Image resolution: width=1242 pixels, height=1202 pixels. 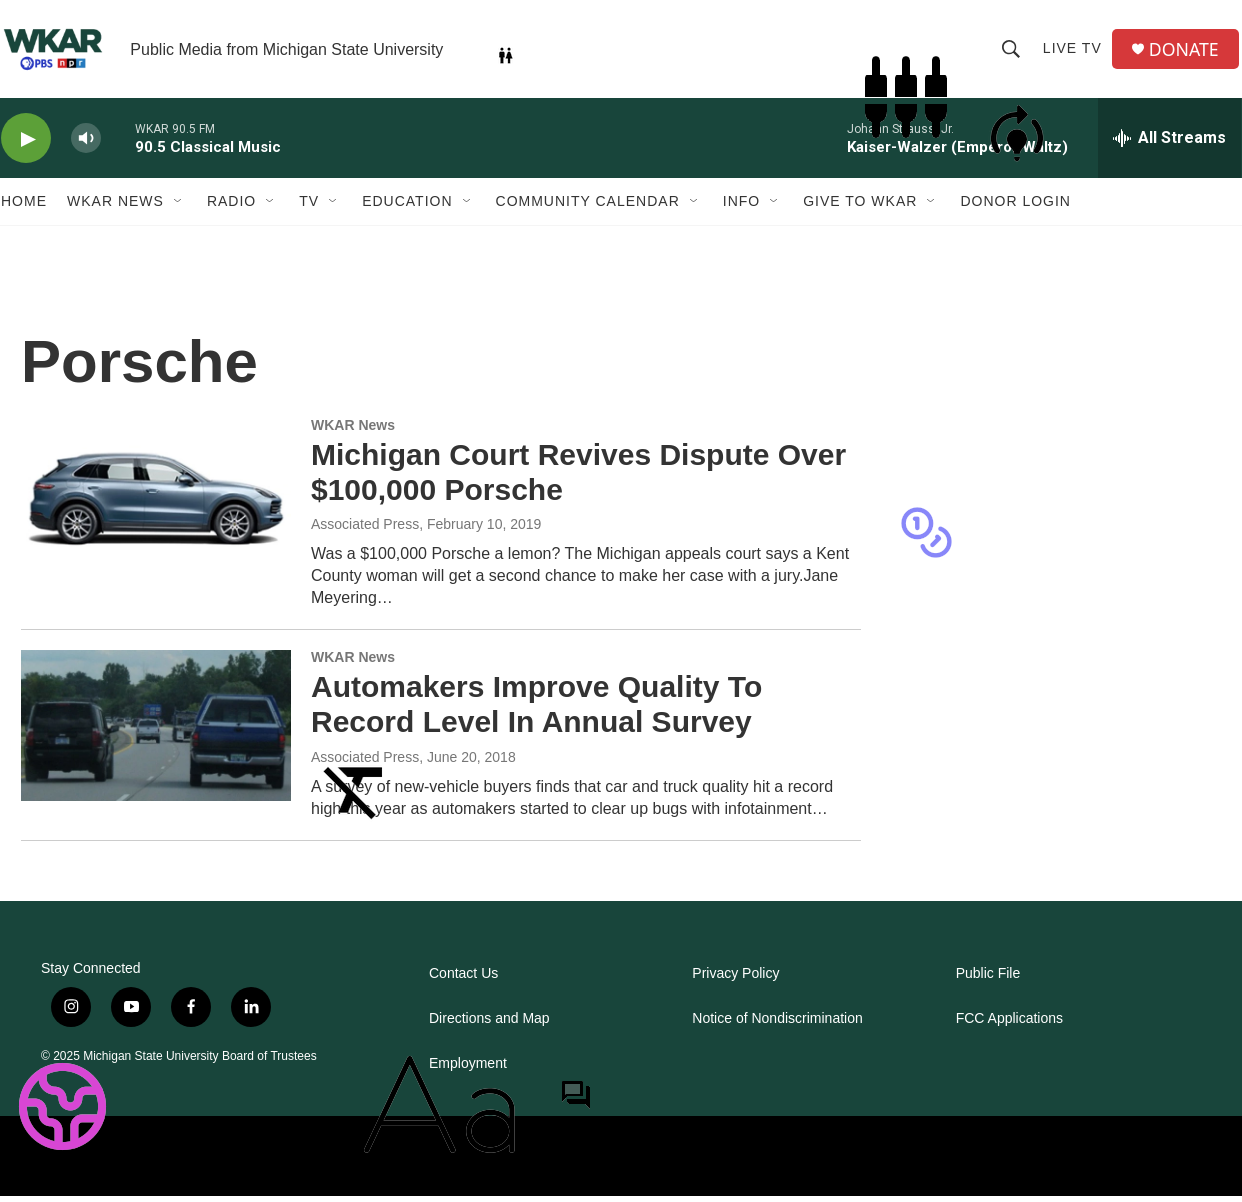 What do you see at coordinates (906, 97) in the screenshot?
I see `access audio/video input settings` at bounding box center [906, 97].